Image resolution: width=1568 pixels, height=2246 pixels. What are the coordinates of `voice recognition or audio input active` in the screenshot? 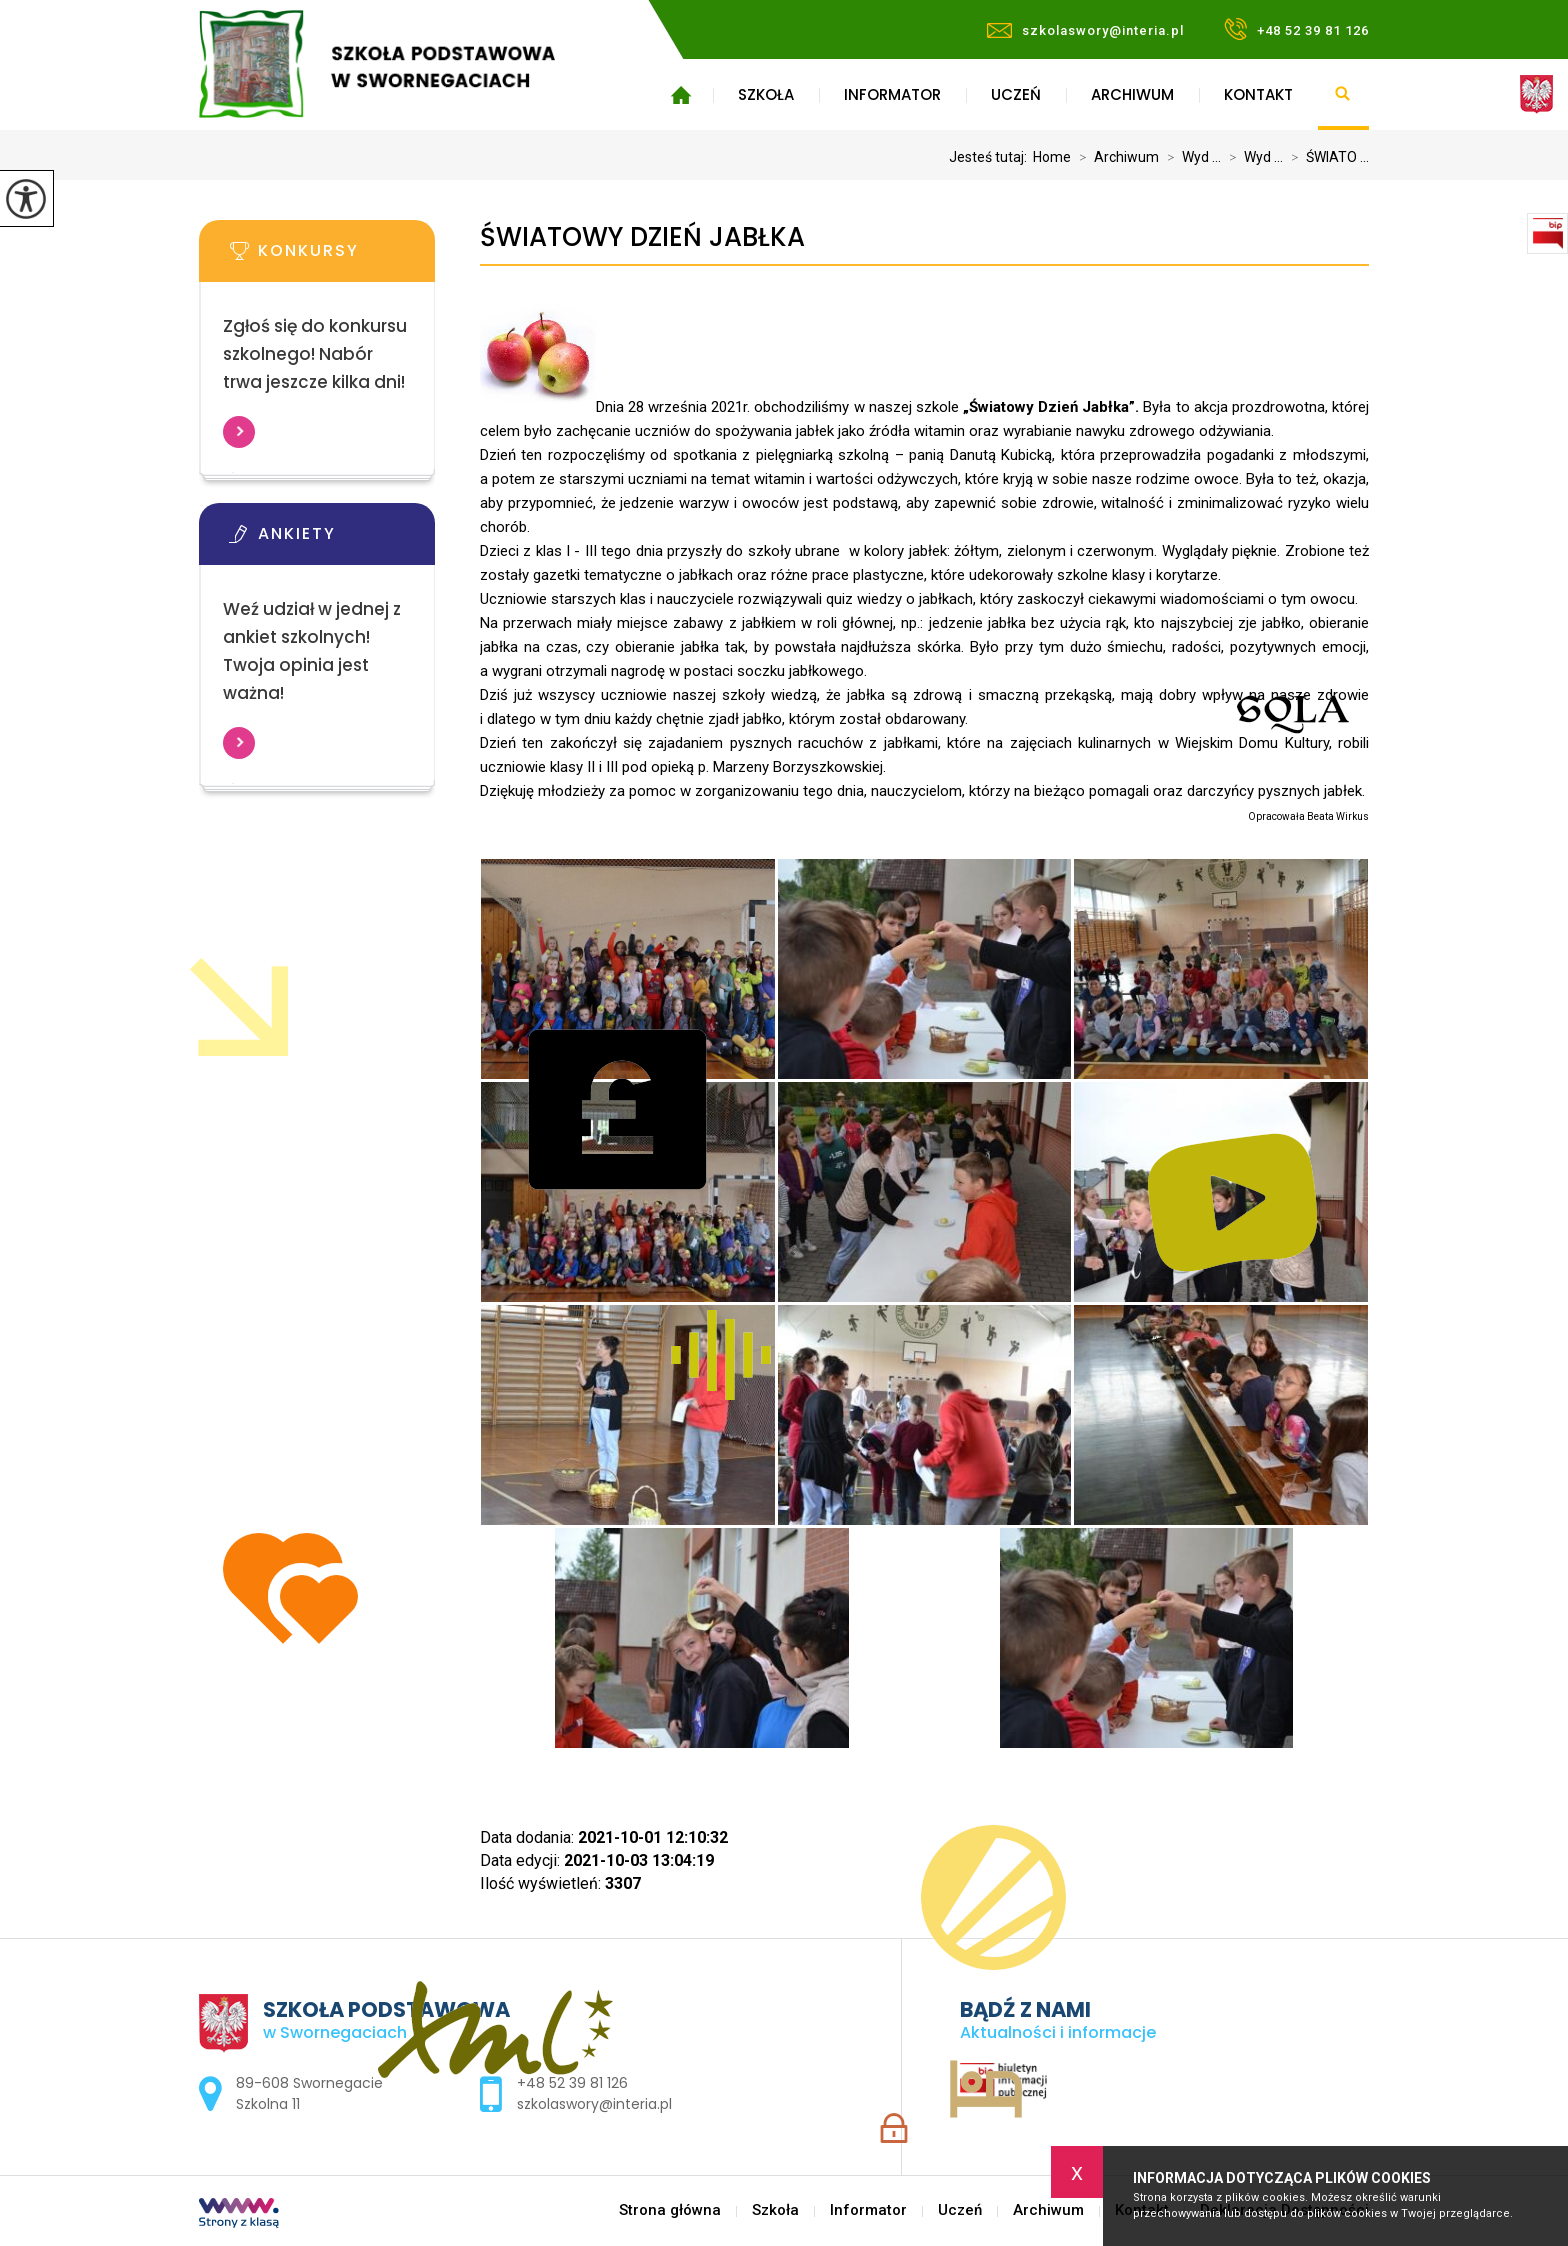 It's located at (721, 1355).